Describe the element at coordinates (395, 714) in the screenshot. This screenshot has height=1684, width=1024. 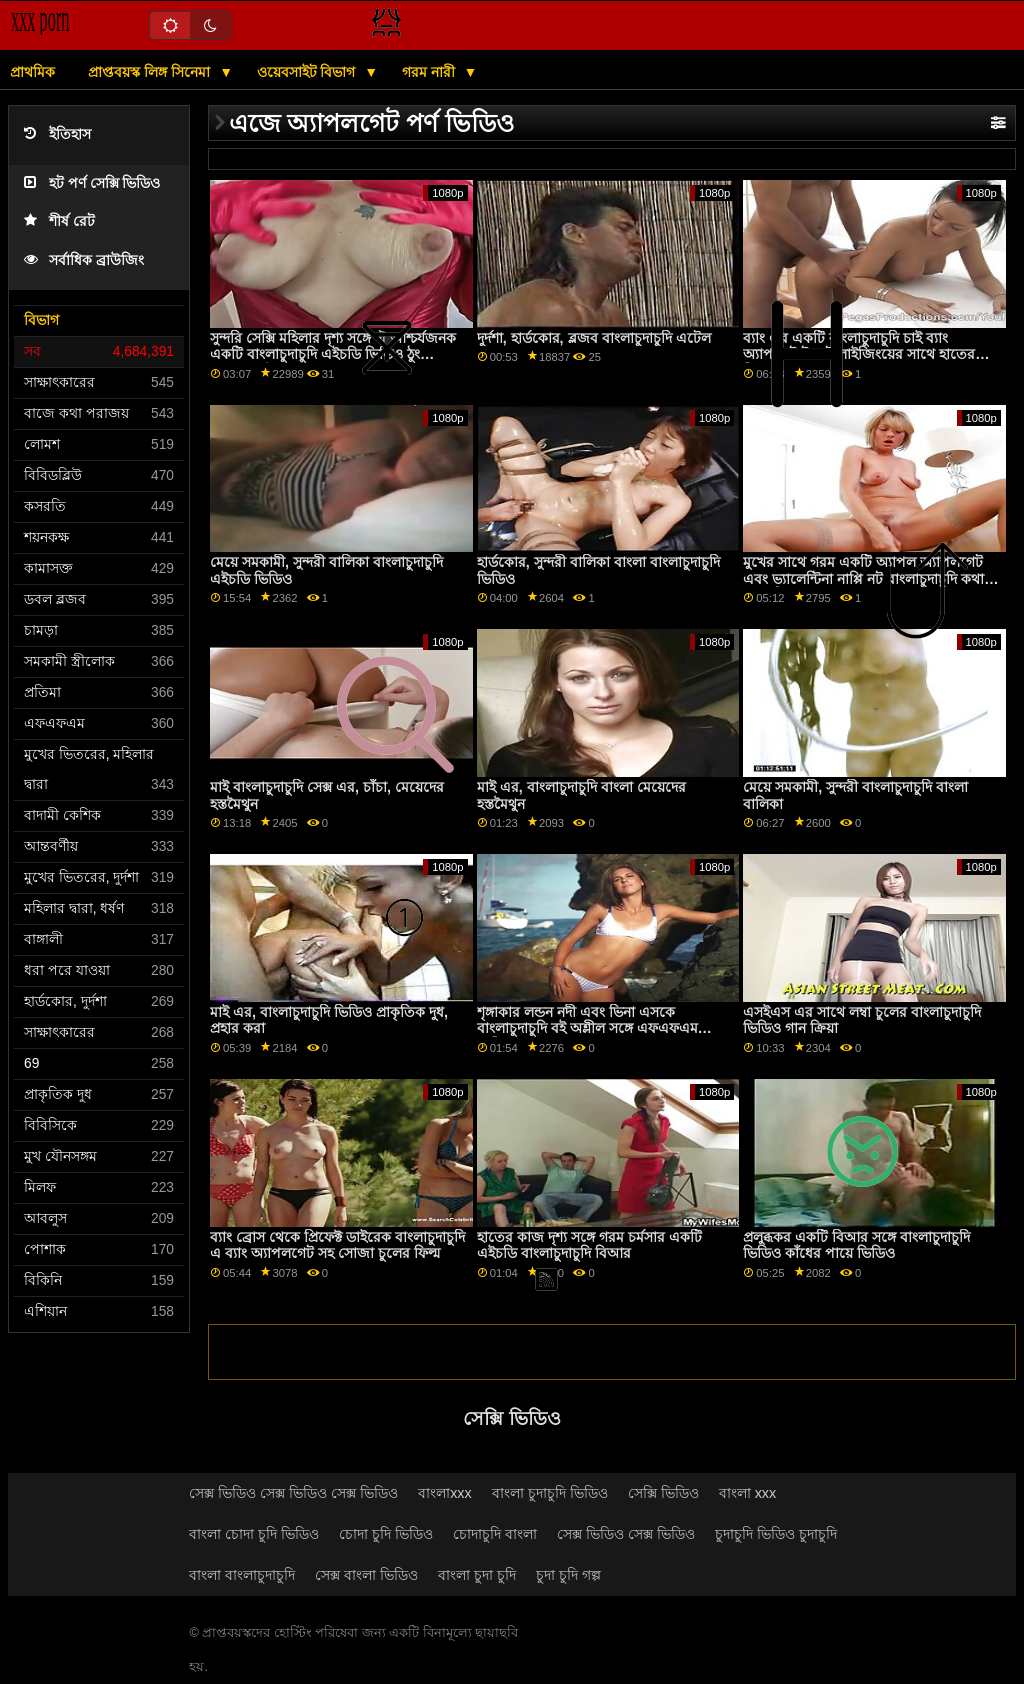
I see `search for content or items` at that location.